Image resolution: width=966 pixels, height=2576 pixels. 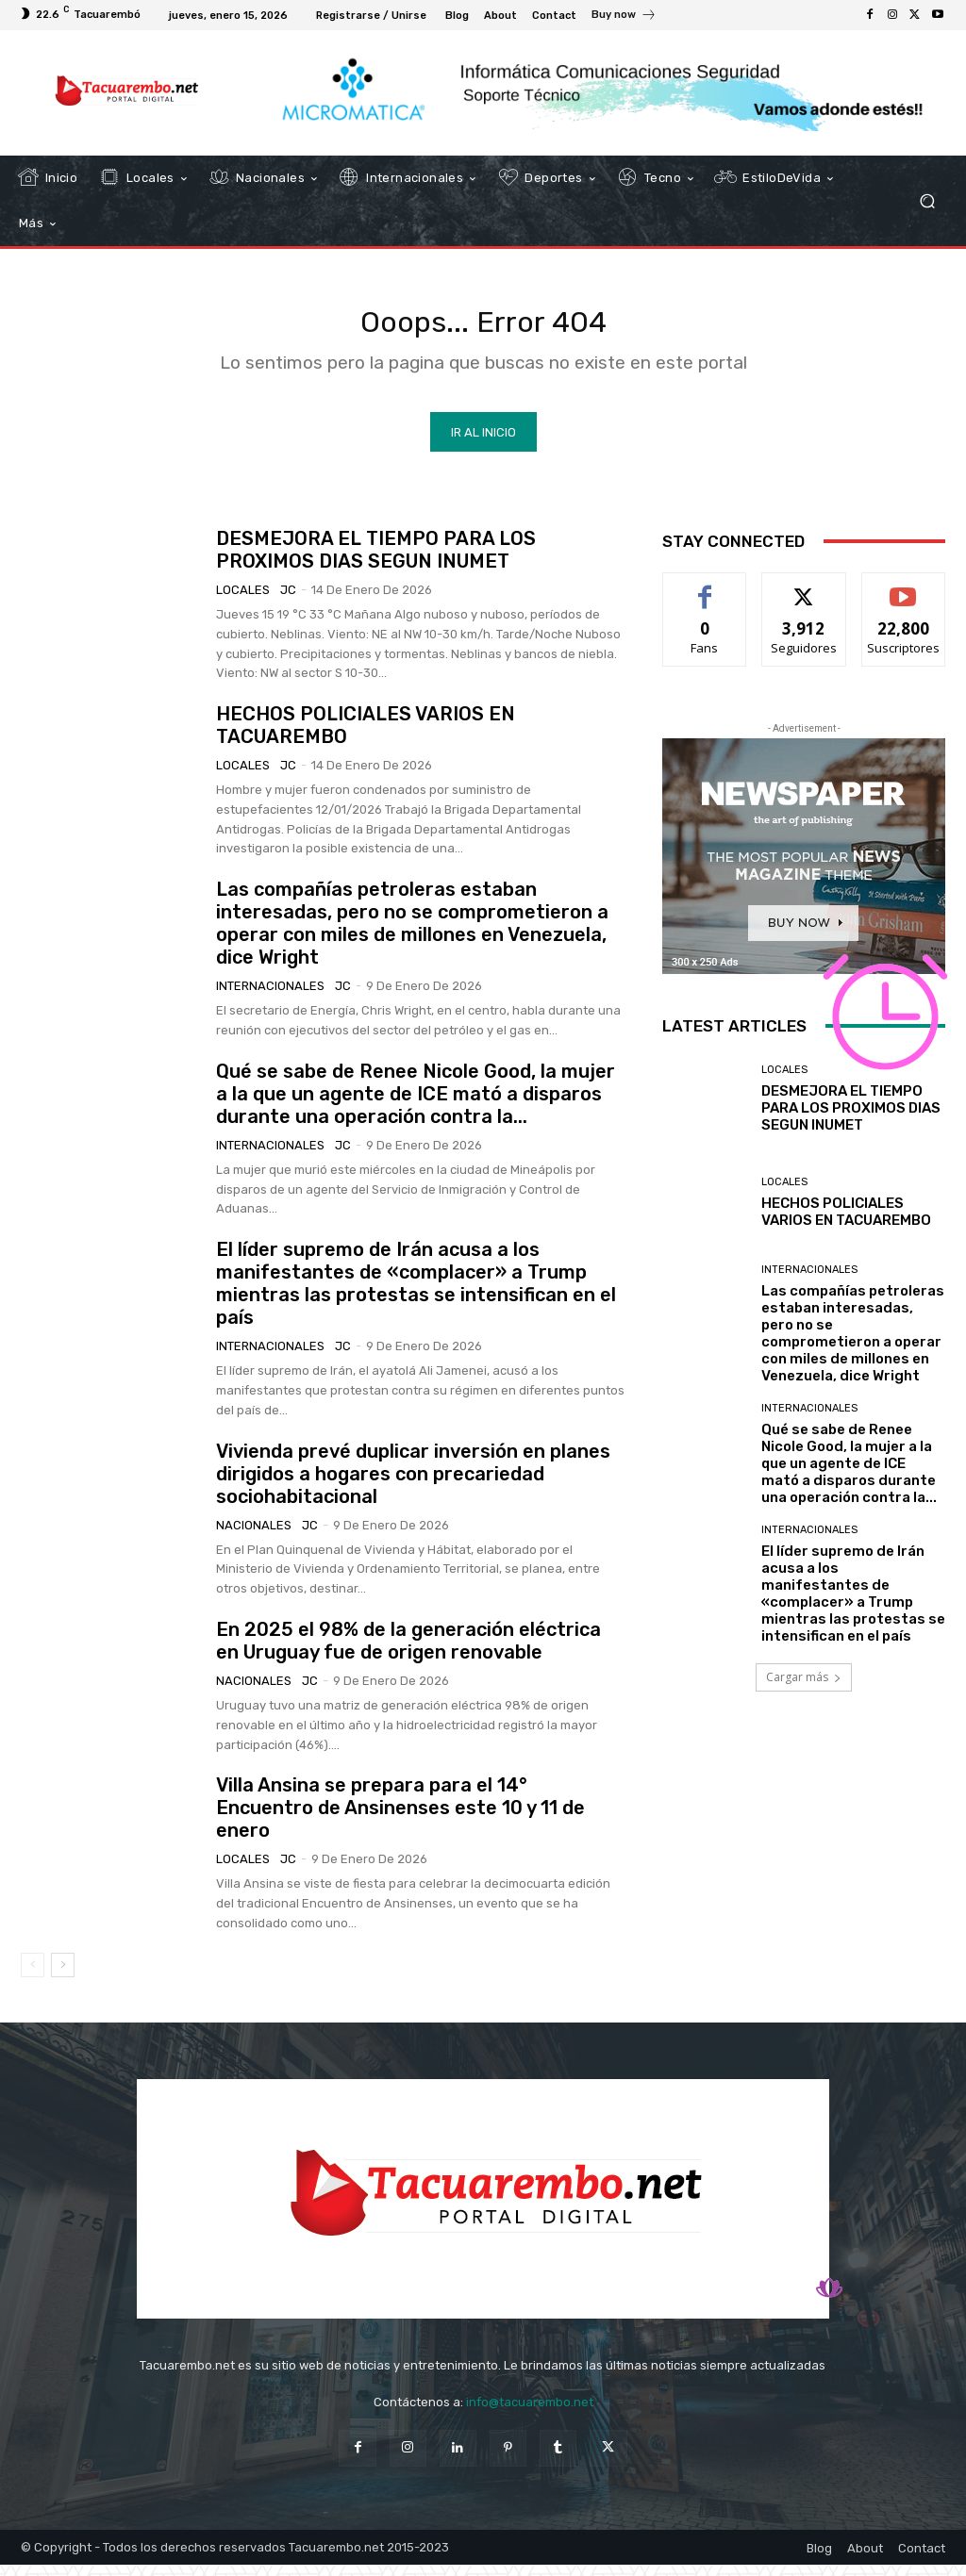 What do you see at coordinates (829, 2288) in the screenshot?
I see `access meditation or mindfulness features` at bounding box center [829, 2288].